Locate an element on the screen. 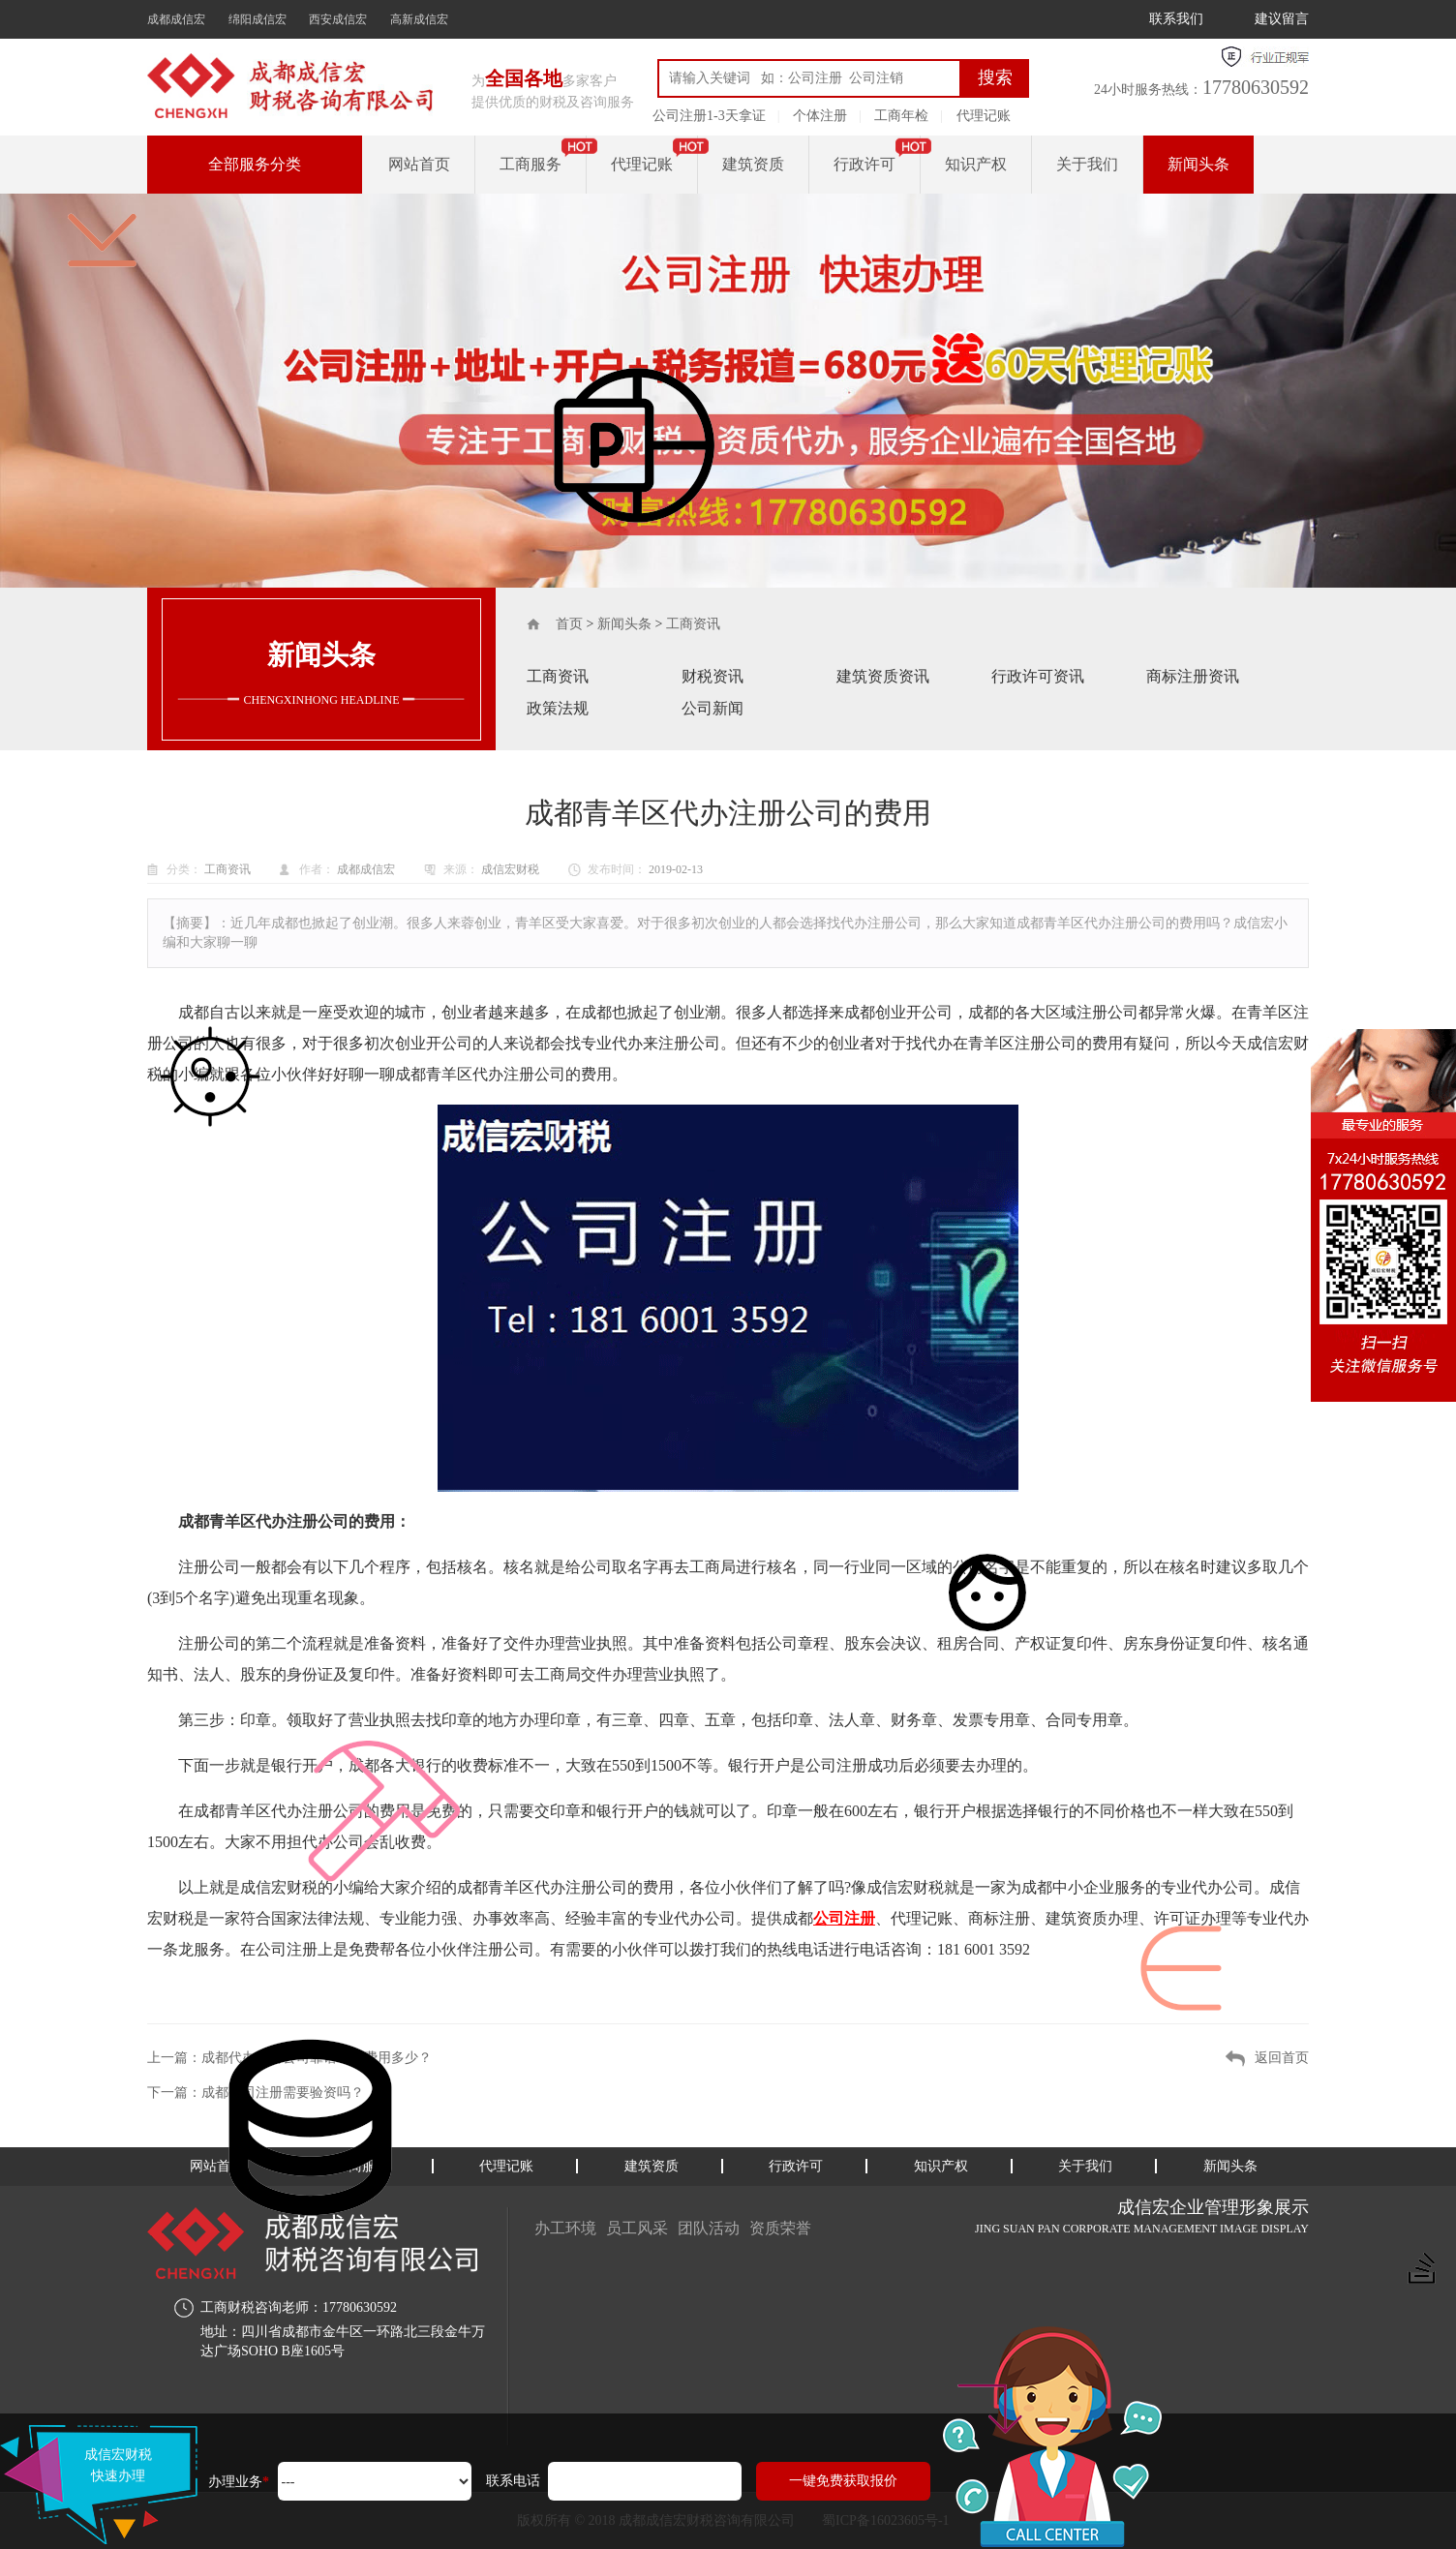 Image resolution: width=1456 pixels, height=2549 pixels. indicates set membership in mathematical notation is located at coordinates (1183, 1968).